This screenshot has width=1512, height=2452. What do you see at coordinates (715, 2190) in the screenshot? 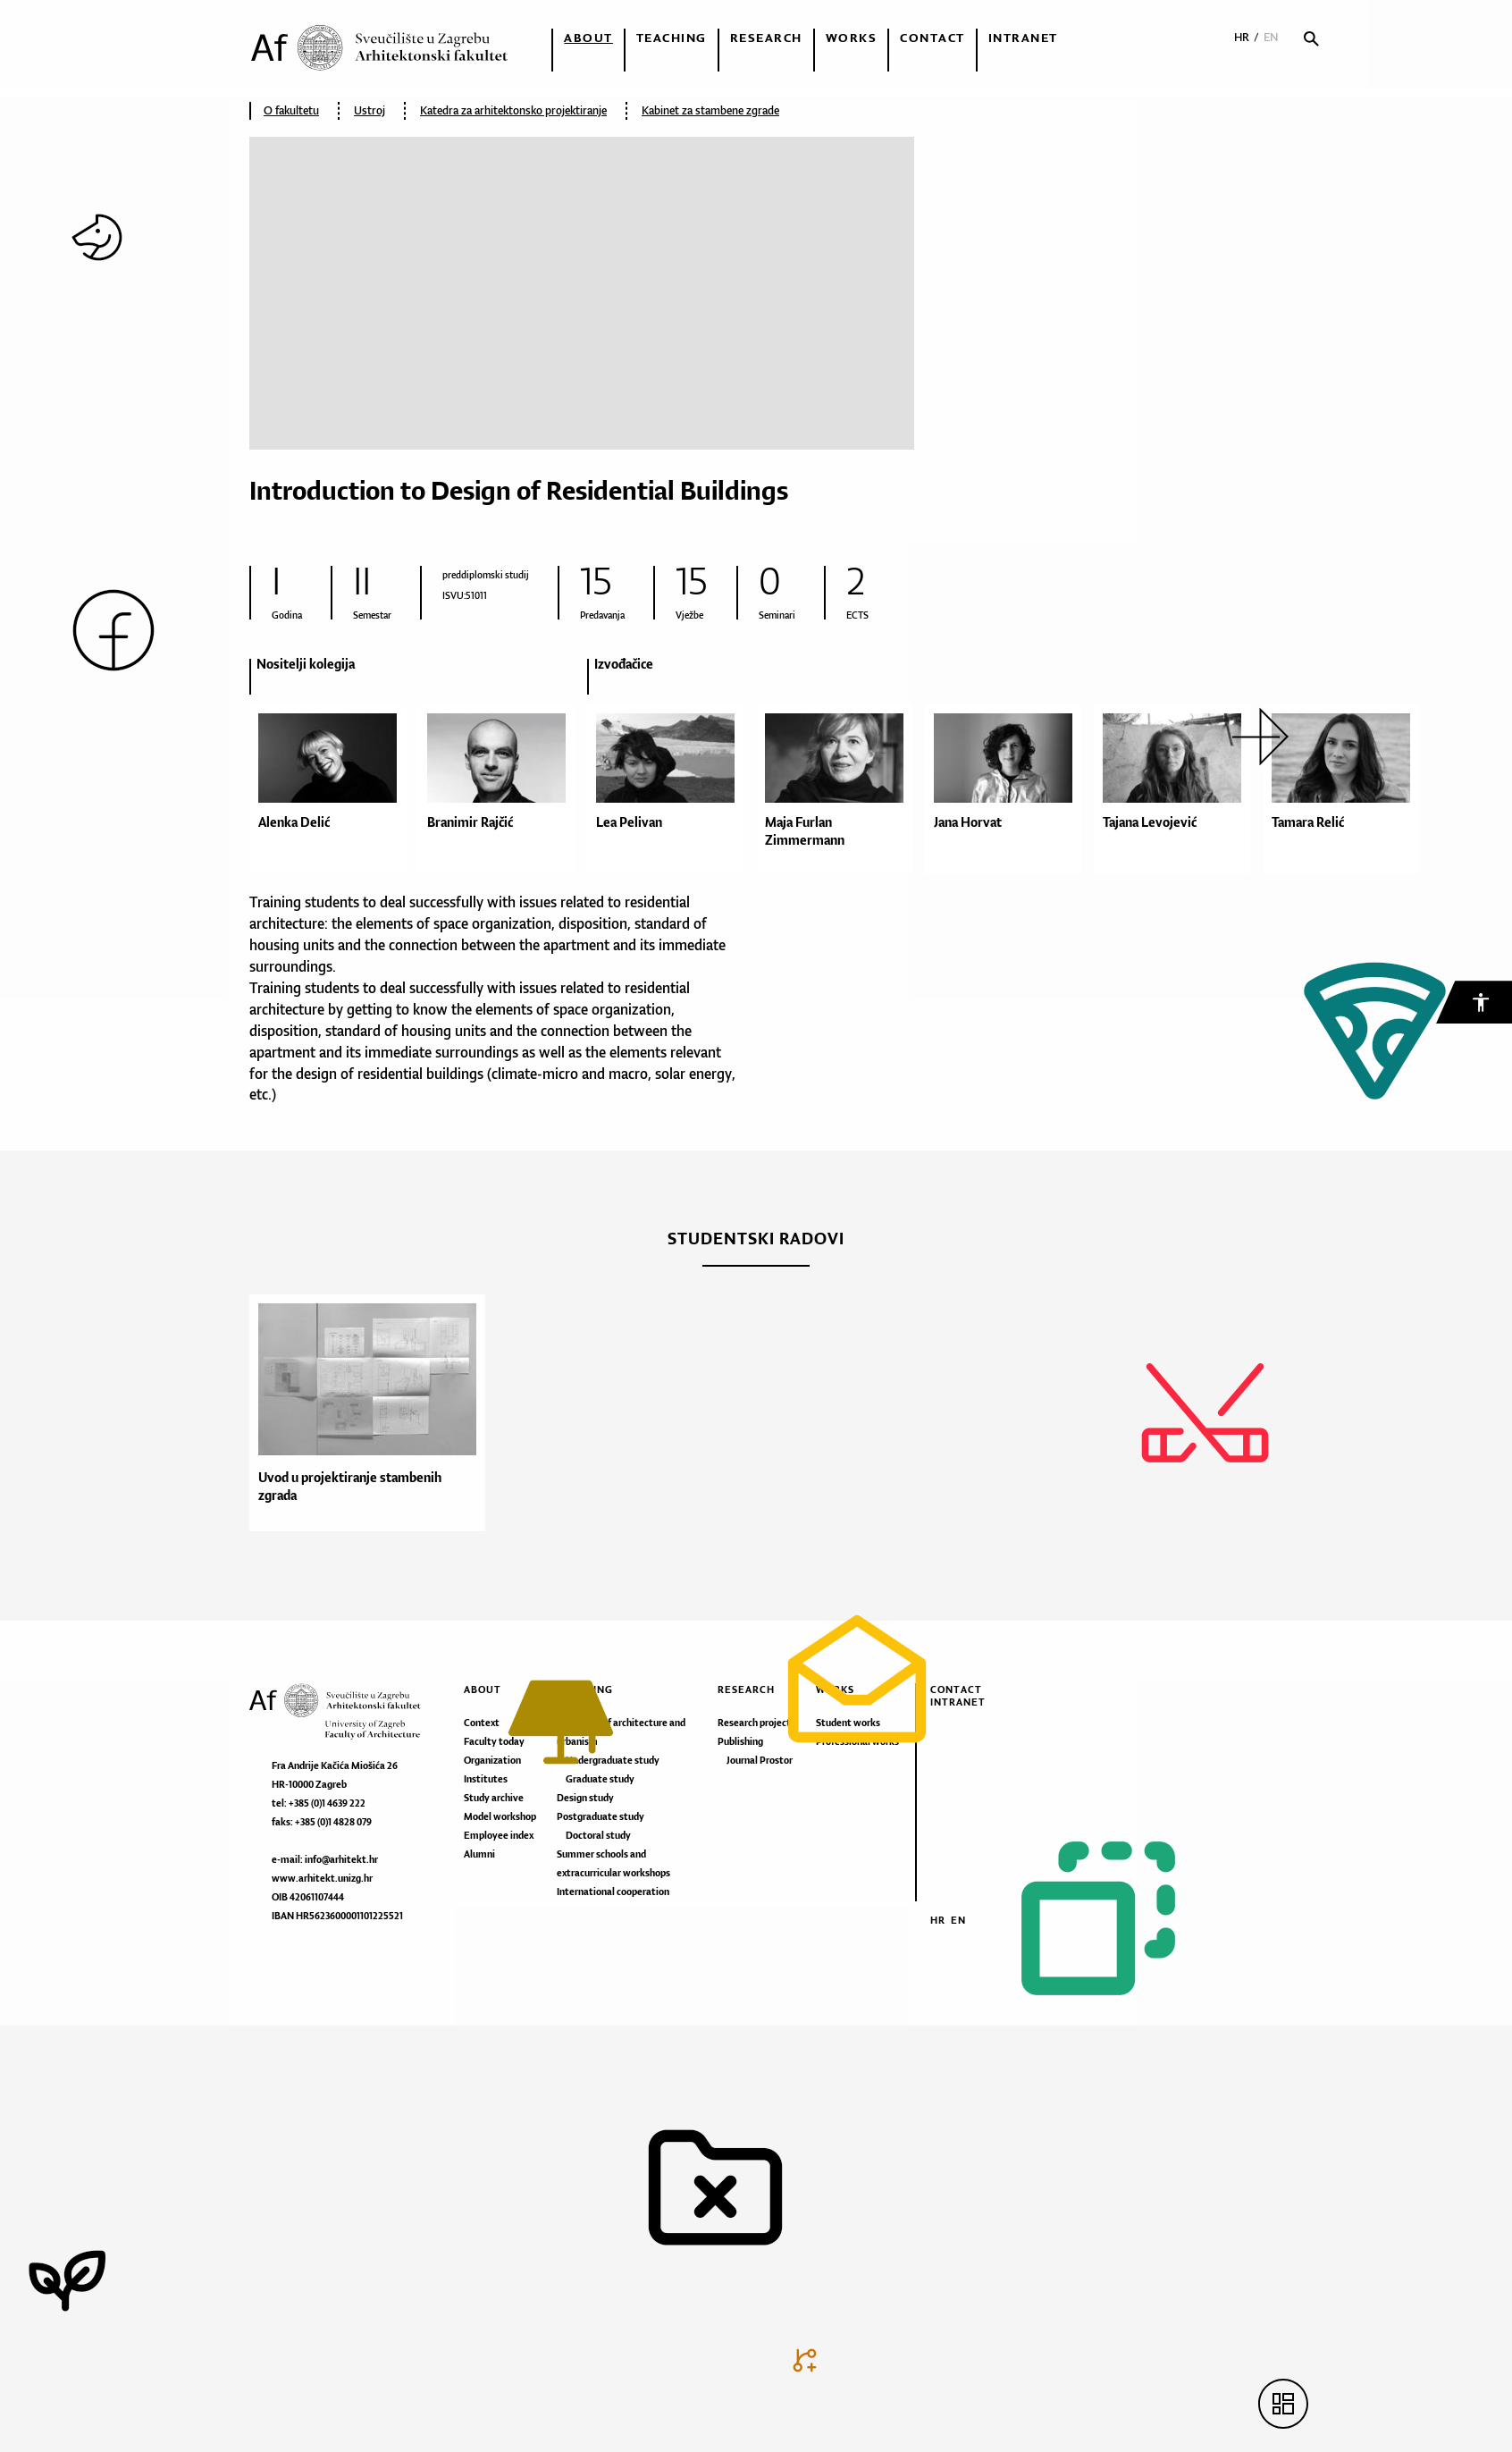
I see `delete a folder` at bounding box center [715, 2190].